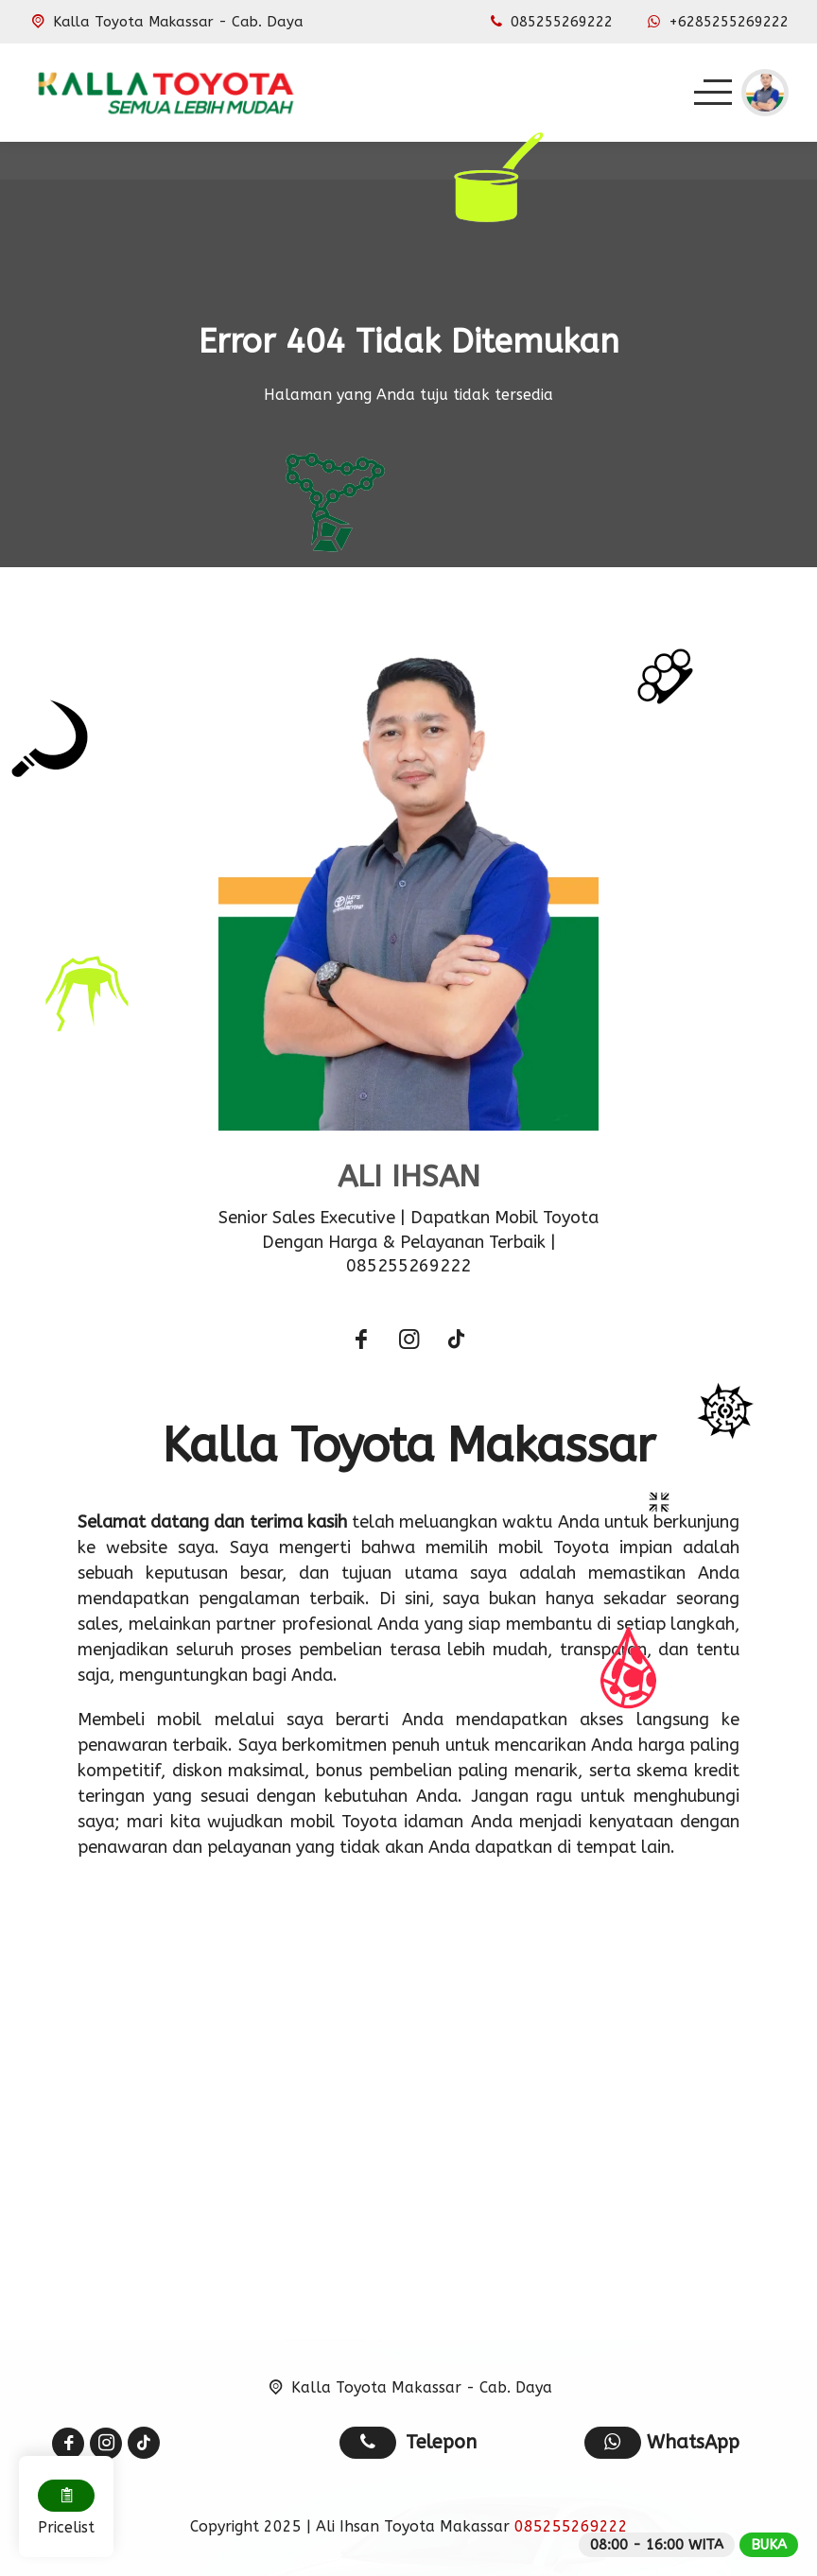  I want to click on select United Kingdom as region or language, so click(659, 1502).